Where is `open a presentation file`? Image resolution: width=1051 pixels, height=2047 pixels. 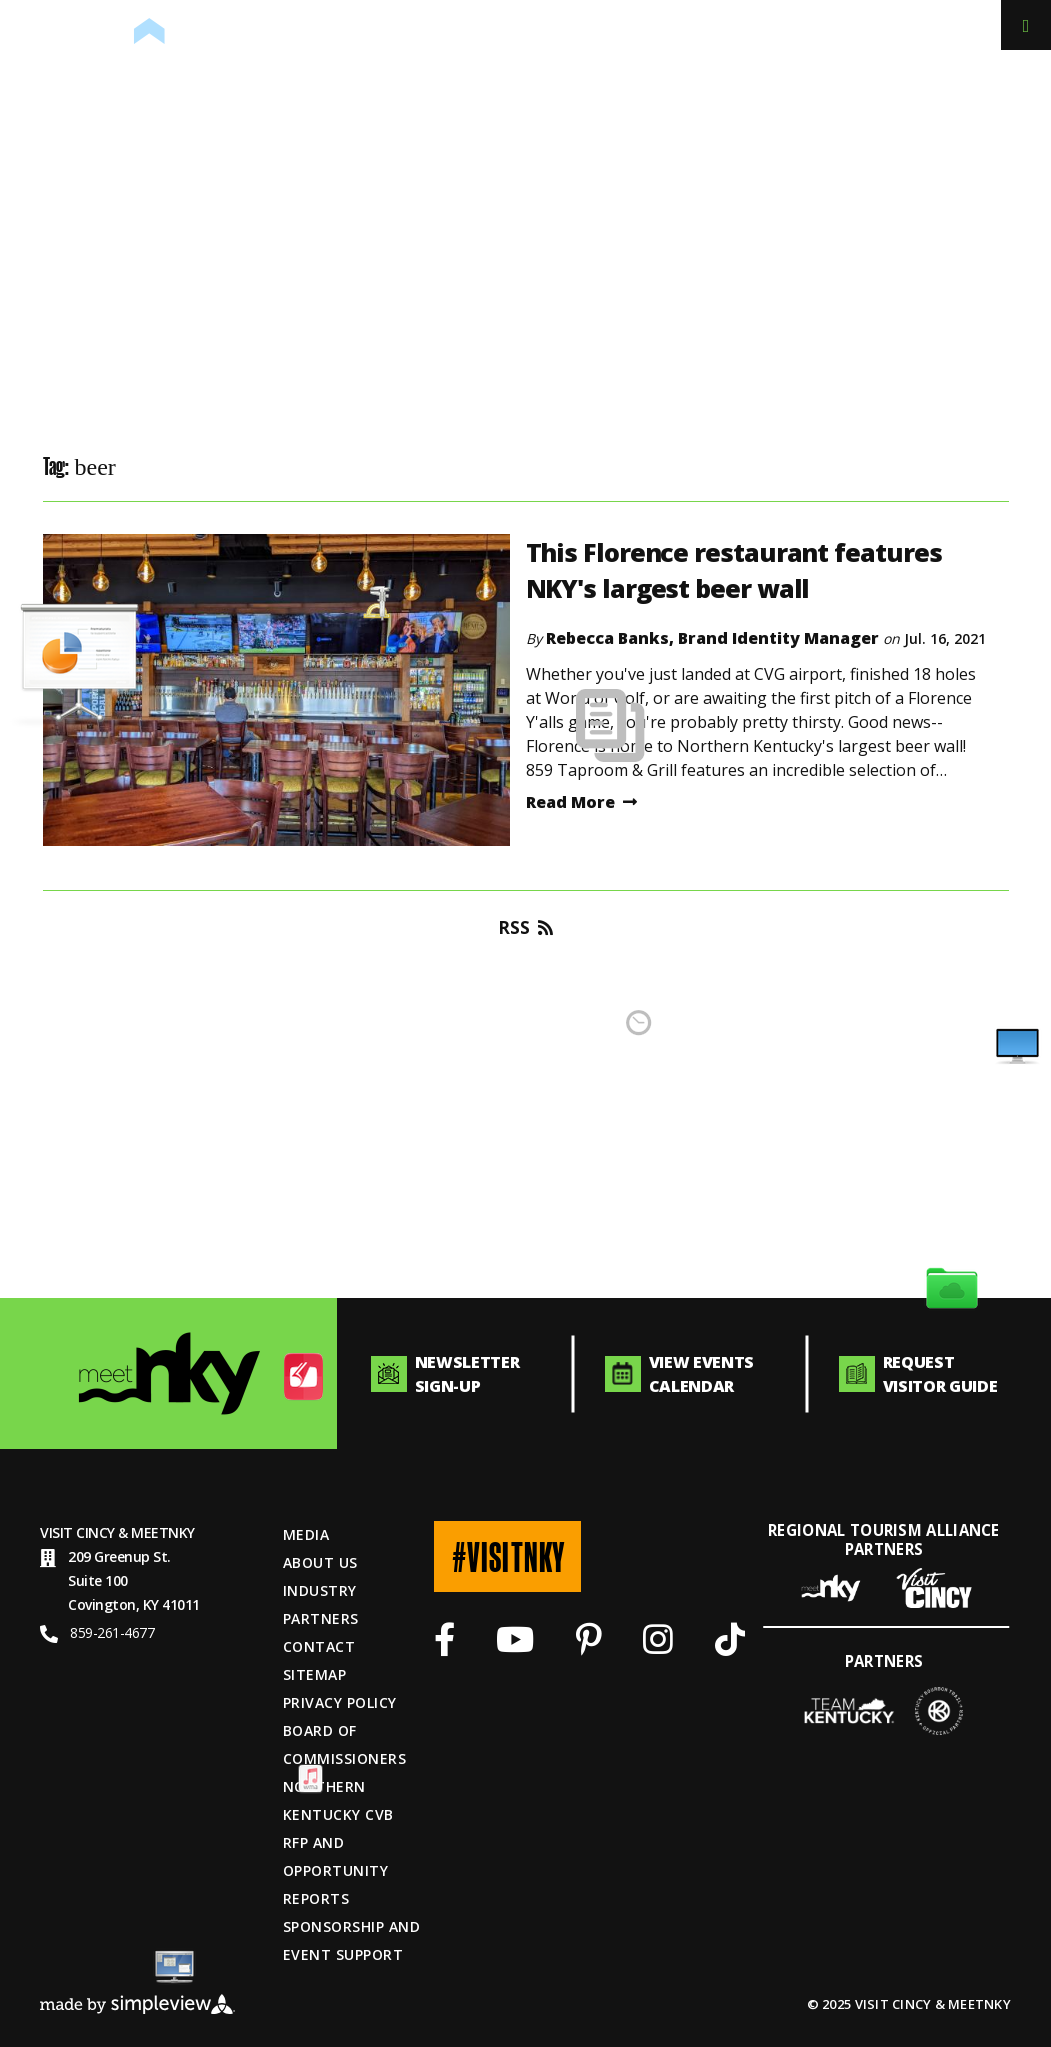
open a presentation file is located at coordinates (79, 660).